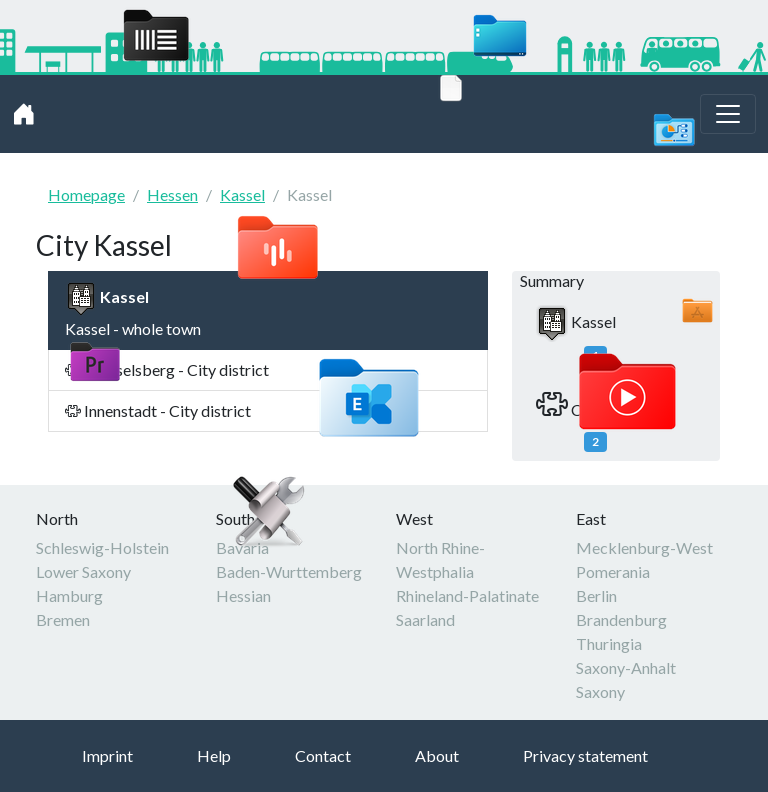 The width and height of the screenshot is (768, 792). Describe the element at coordinates (368, 400) in the screenshot. I see `open microsoft exchange folder` at that location.